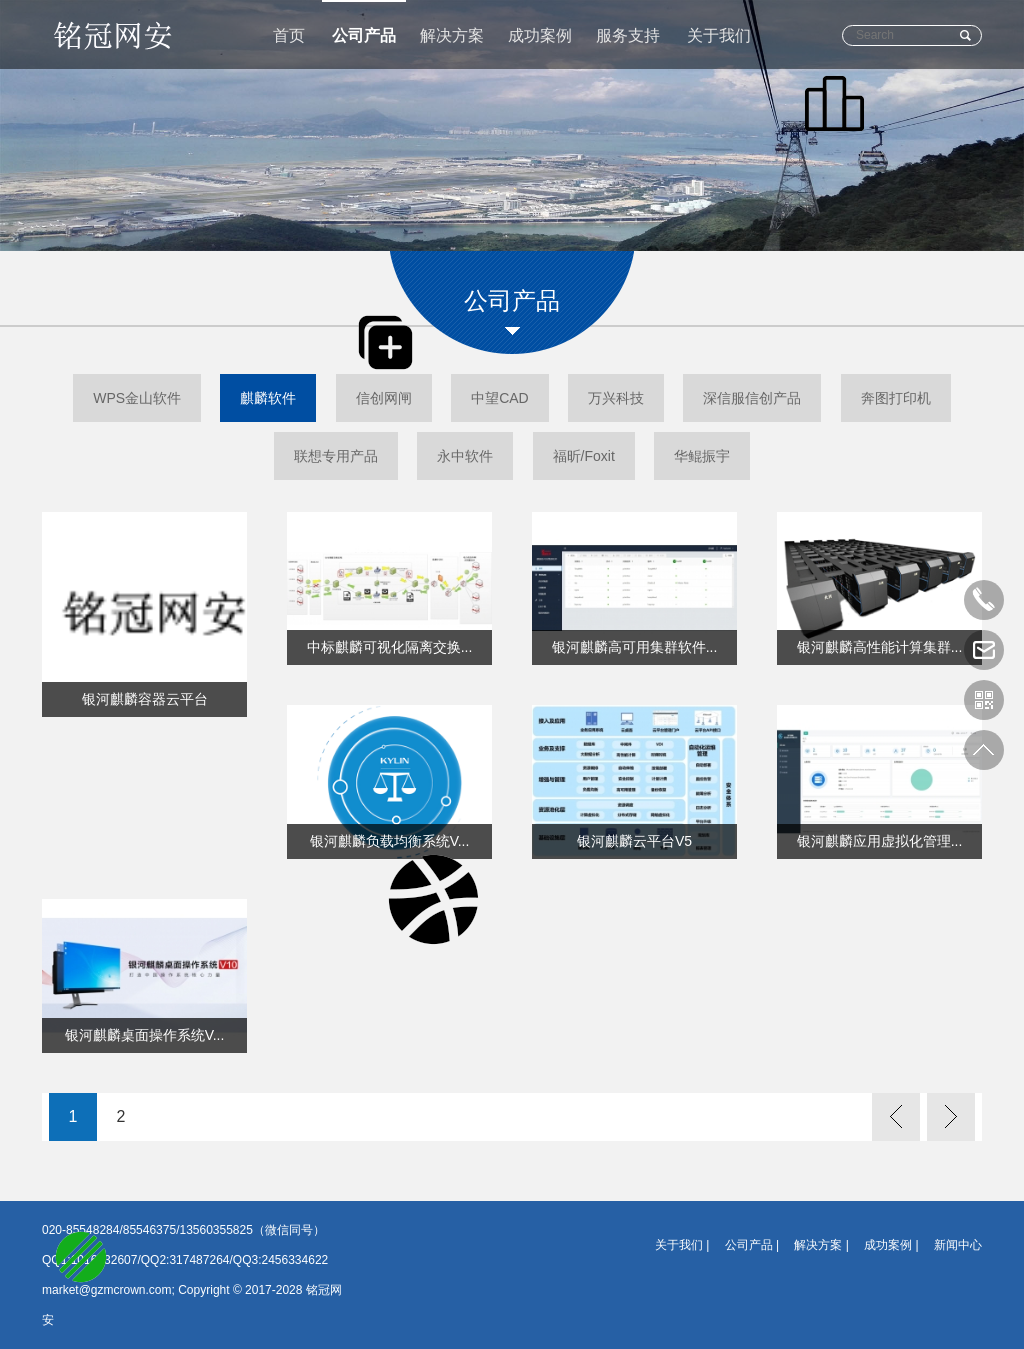 Image resolution: width=1024 pixels, height=1349 pixels. What do you see at coordinates (834, 103) in the screenshot?
I see `view rankings or leaderboard` at bounding box center [834, 103].